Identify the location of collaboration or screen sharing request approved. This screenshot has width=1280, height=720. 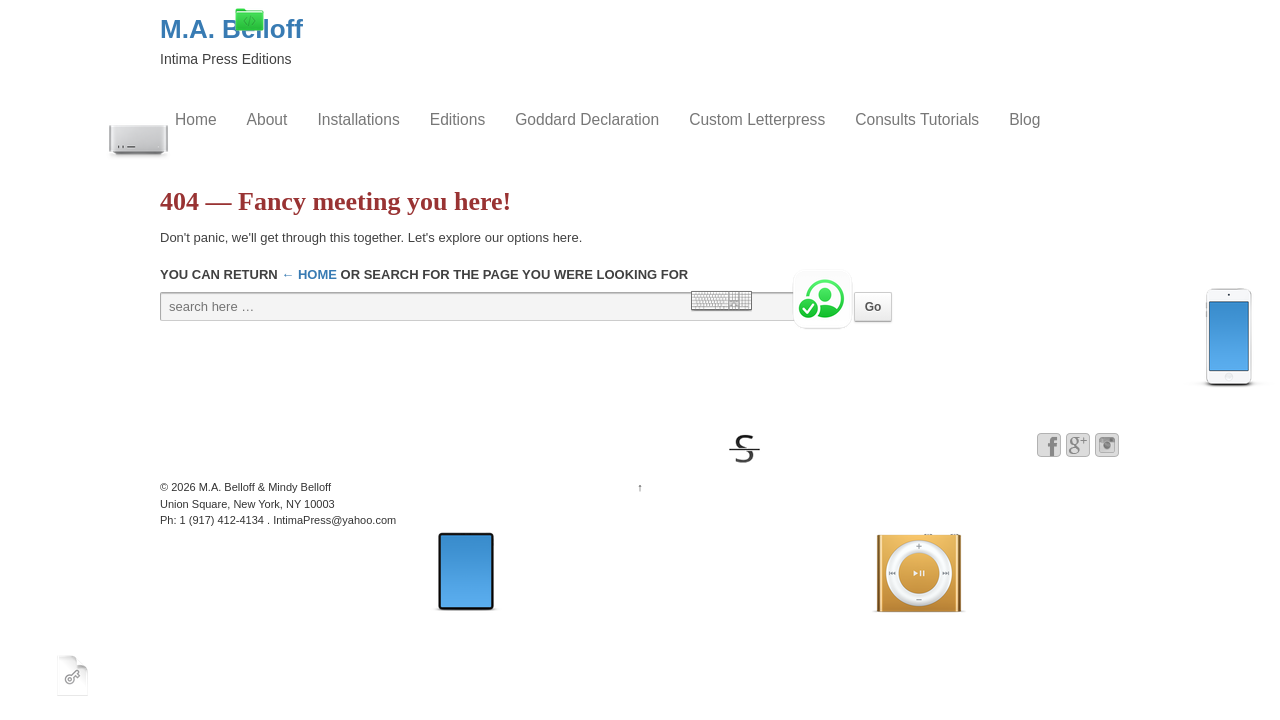
(822, 298).